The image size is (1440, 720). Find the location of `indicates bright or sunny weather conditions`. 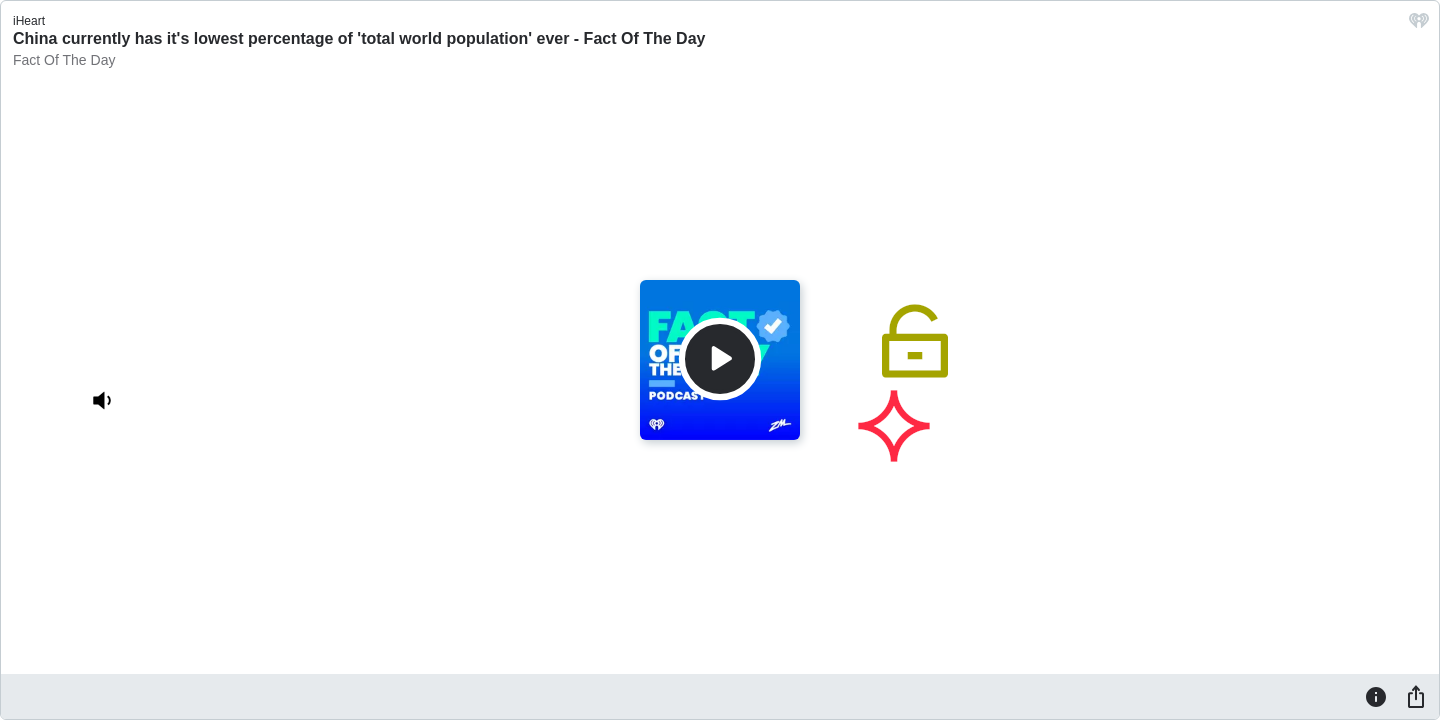

indicates bright or sunny weather conditions is located at coordinates (894, 426).